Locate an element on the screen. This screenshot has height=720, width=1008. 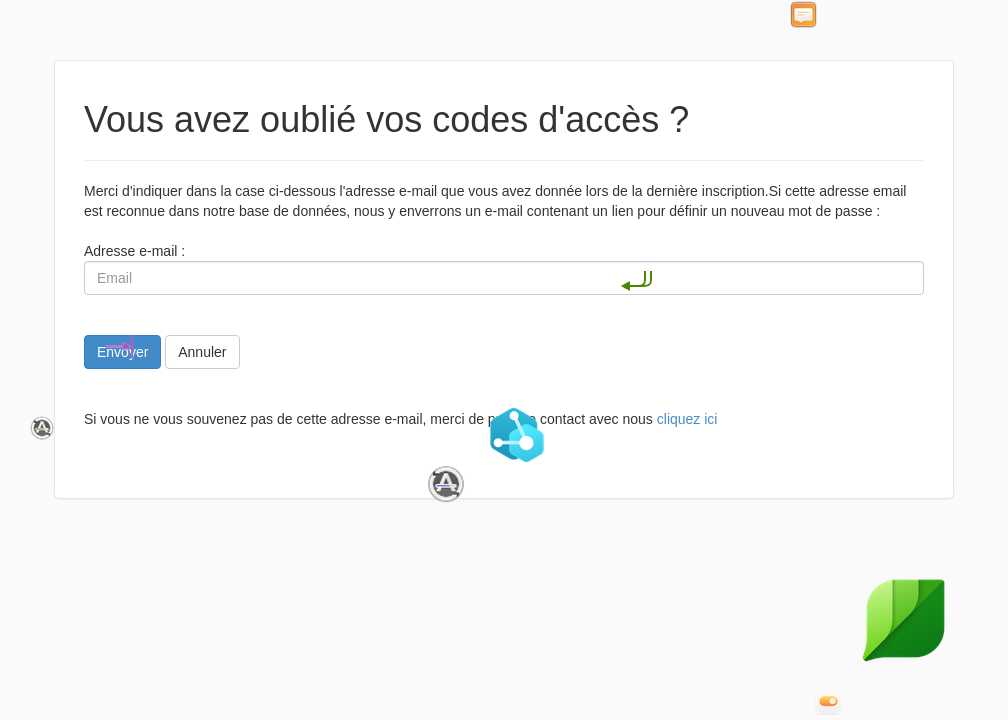
reply to all recipients of an email is located at coordinates (636, 279).